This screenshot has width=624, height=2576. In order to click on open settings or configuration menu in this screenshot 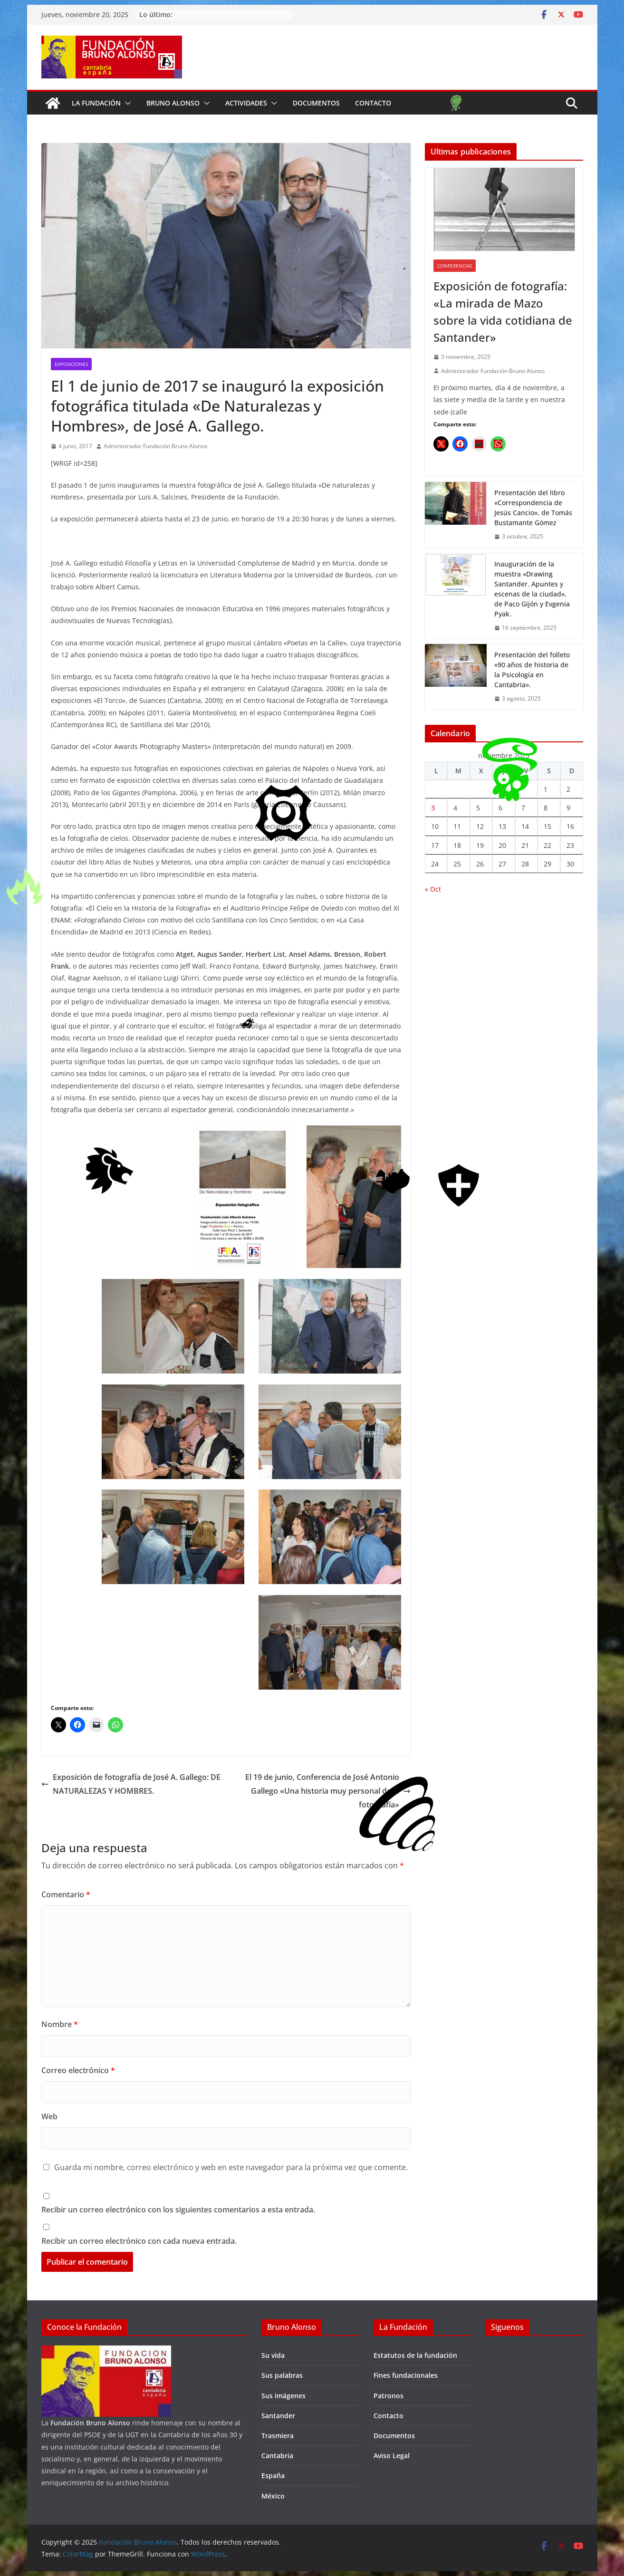, I will do `click(283, 813)`.